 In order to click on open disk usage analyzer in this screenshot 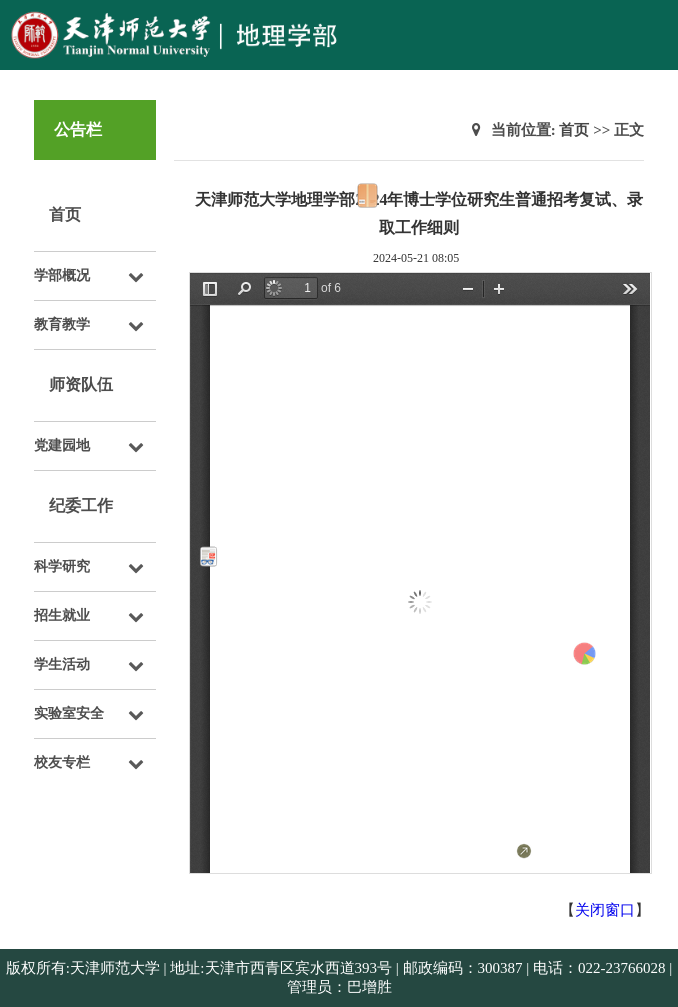, I will do `click(584, 653)`.